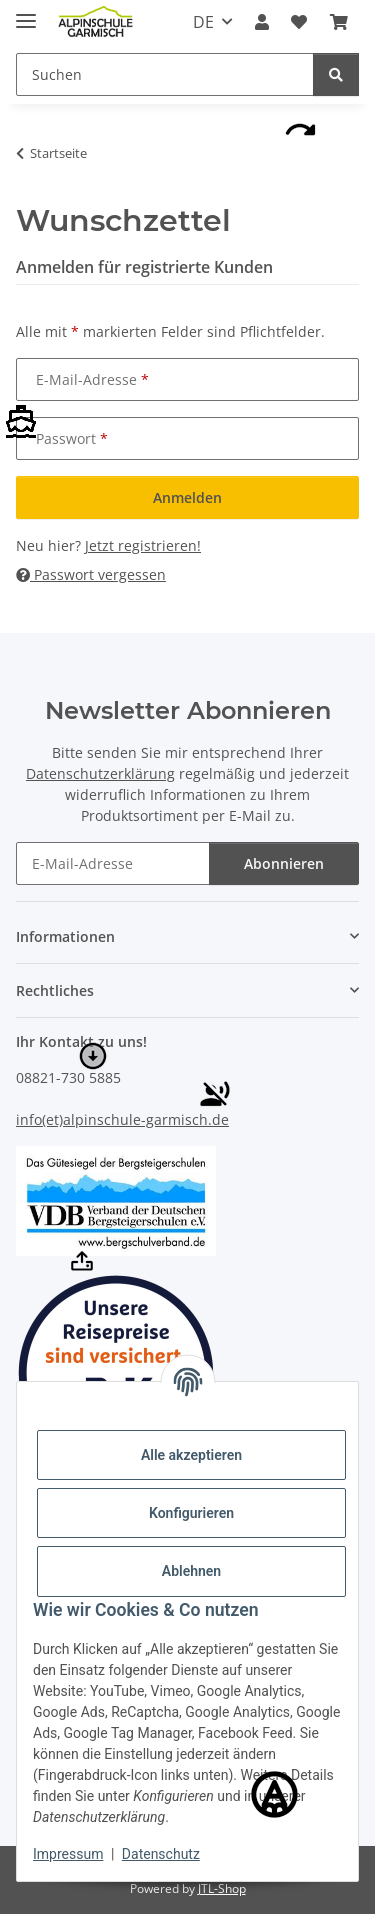 The image size is (375, 1914). Describe the element at coordinates (82, 1262) in the screenshot. I see `upload a file or document` at that location.